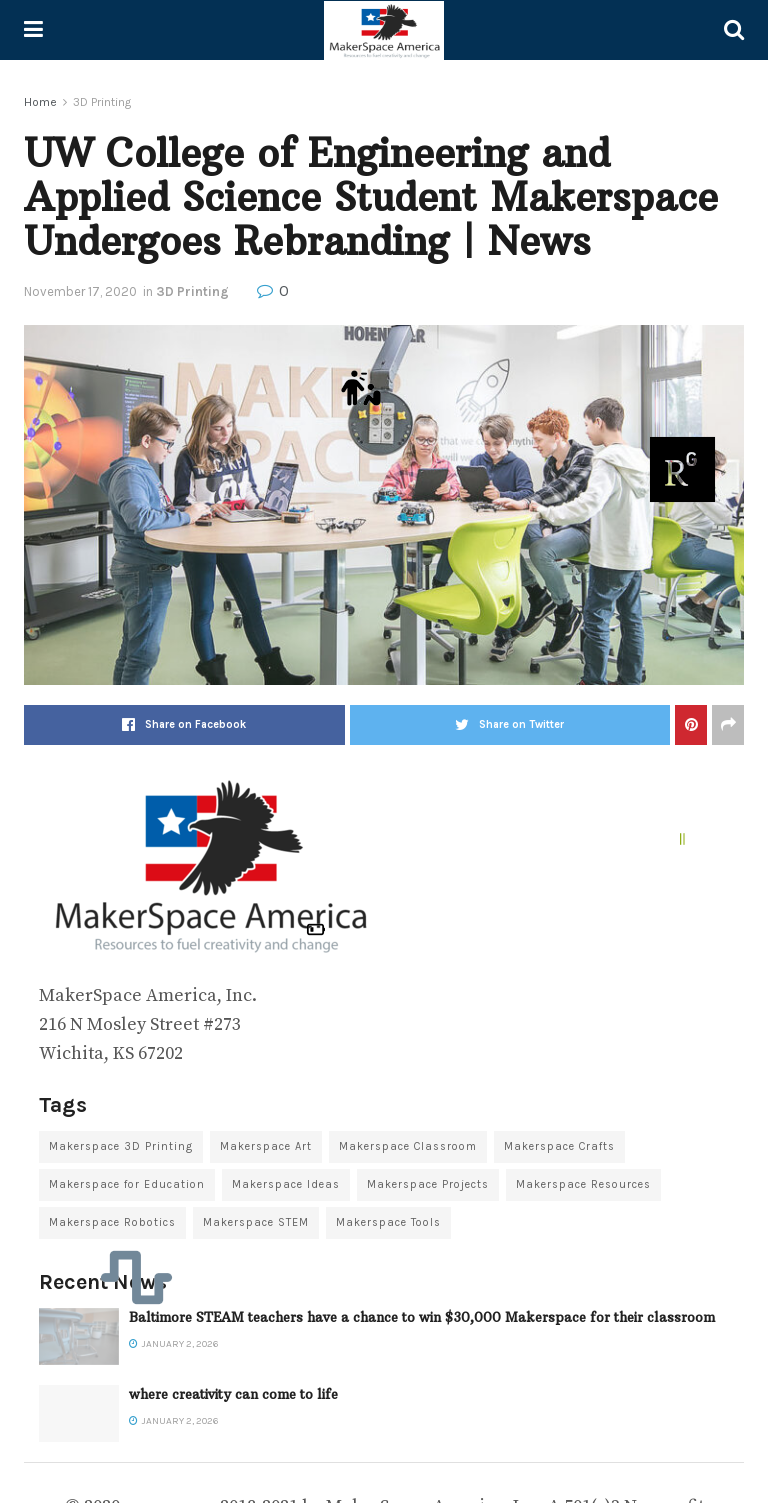 The width and height of the screenshot is (768, 1503). Describe the element at coordinates (686, 839) in the screenshot. I see `indicates a count or tally of two` at that location.